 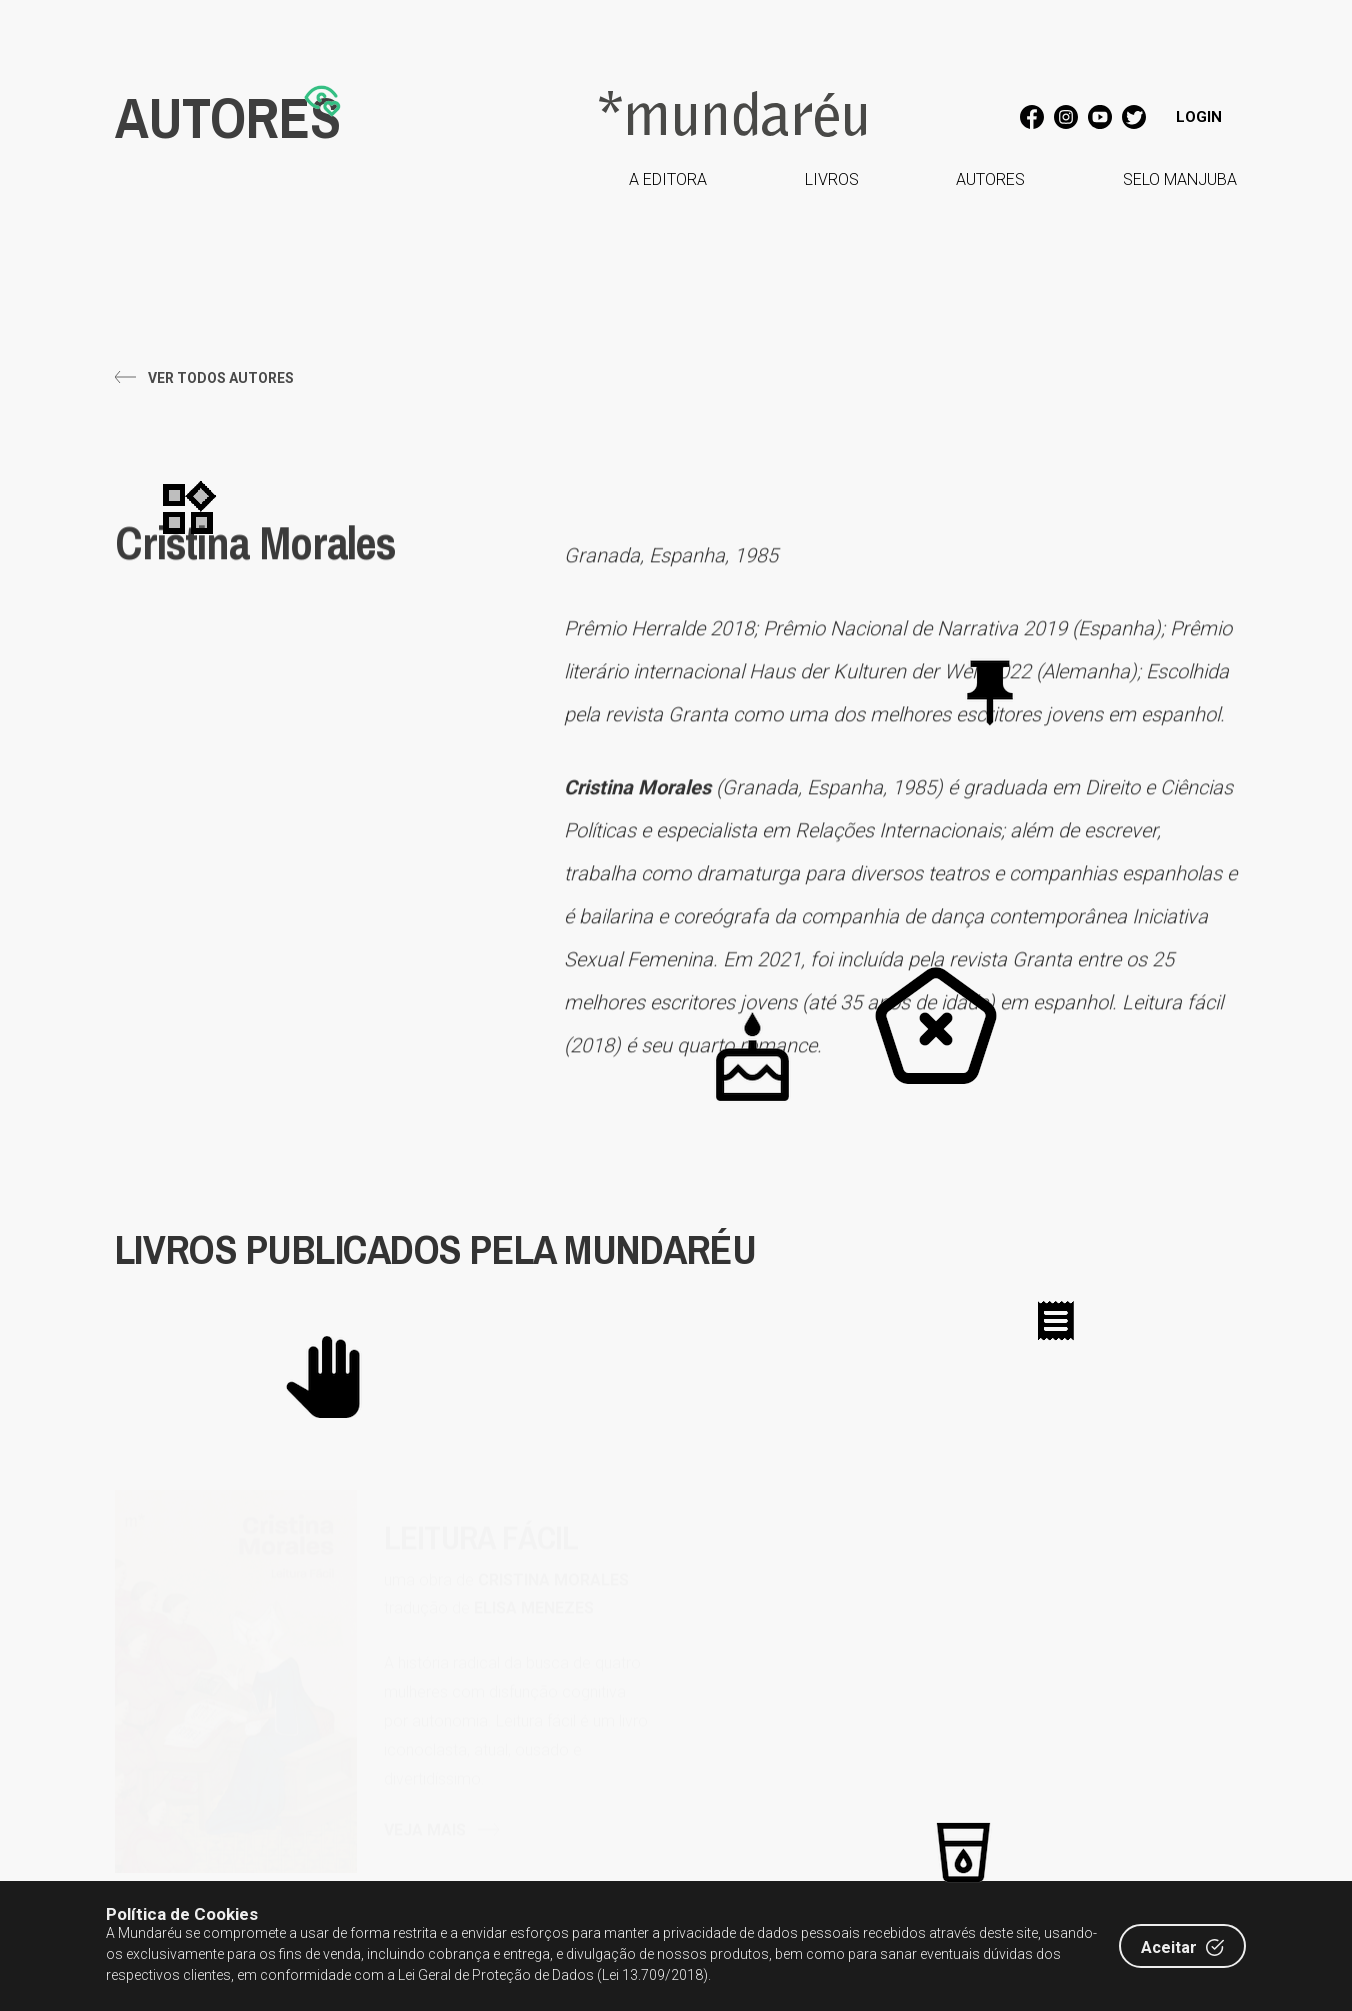 What do you see at coordinates (188, 509) in the screenshot?
I see `access widgets or app shortcuts` at bounding box center [188, 509].